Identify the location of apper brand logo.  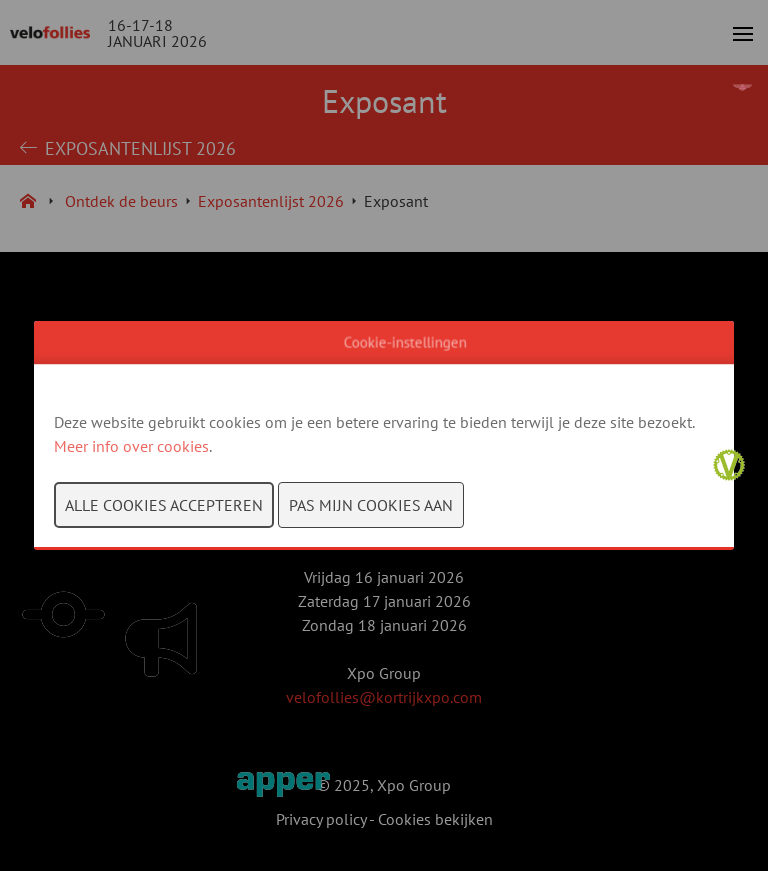
(283, 781).